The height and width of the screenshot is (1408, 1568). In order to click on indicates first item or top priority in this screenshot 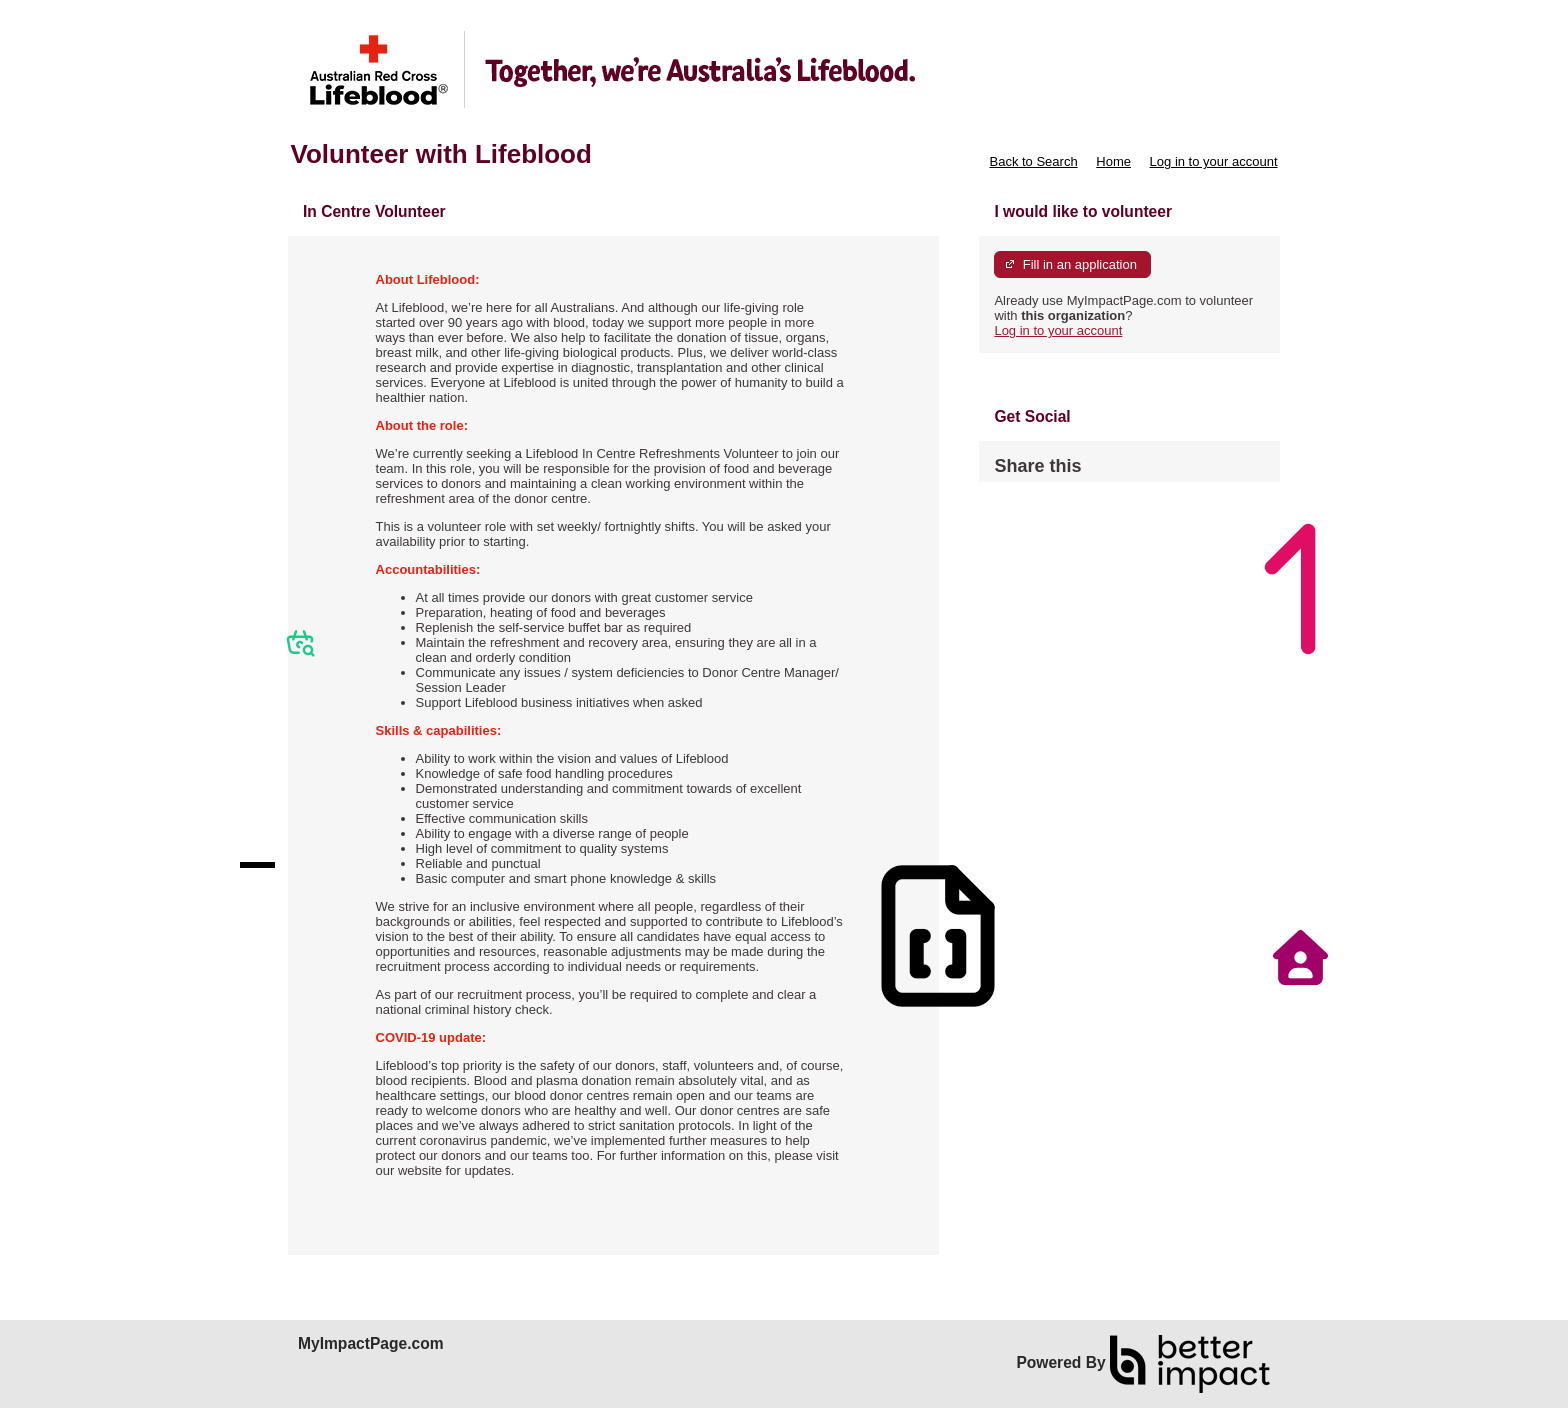, I will do `click(1301, 589)`.